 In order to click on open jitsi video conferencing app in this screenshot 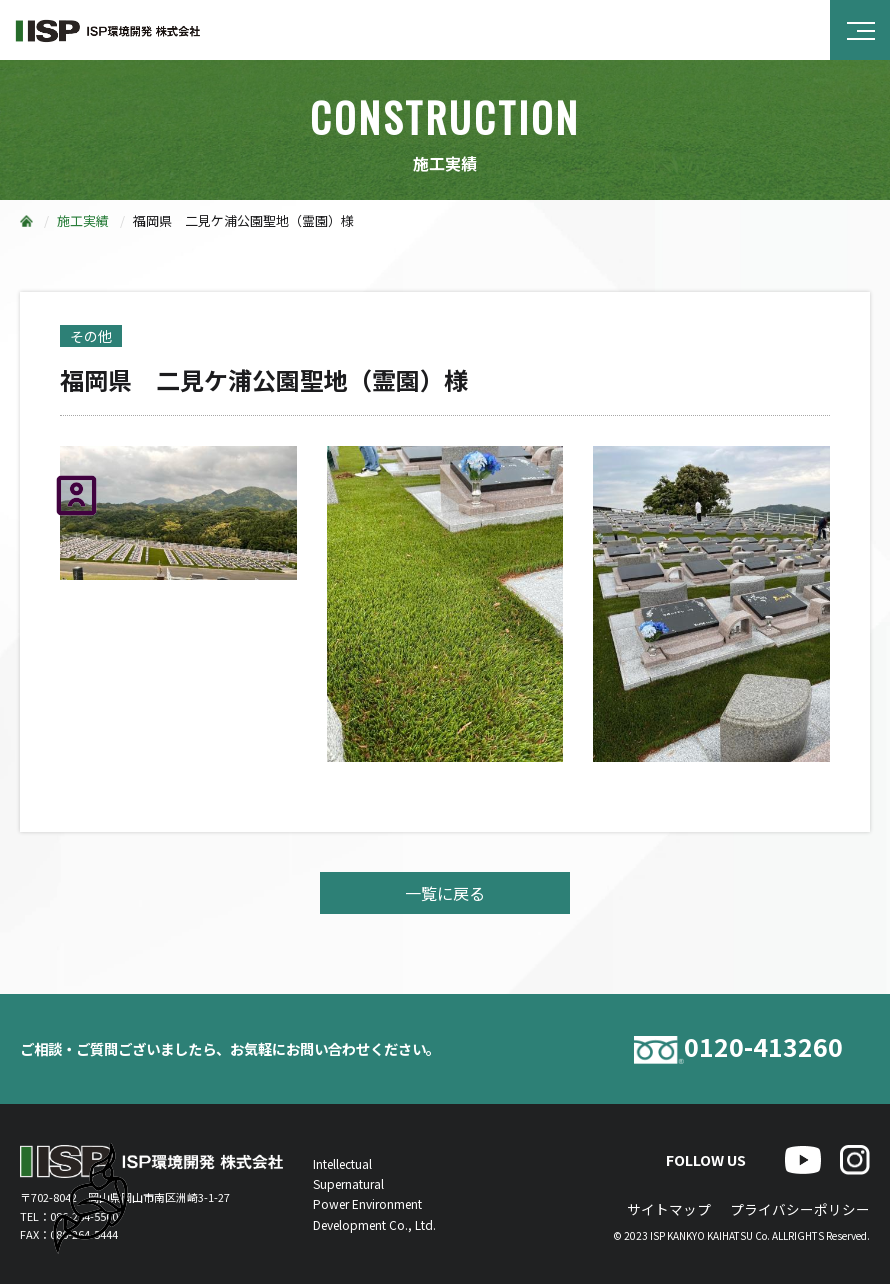, I will do `click(90, 1198)`.